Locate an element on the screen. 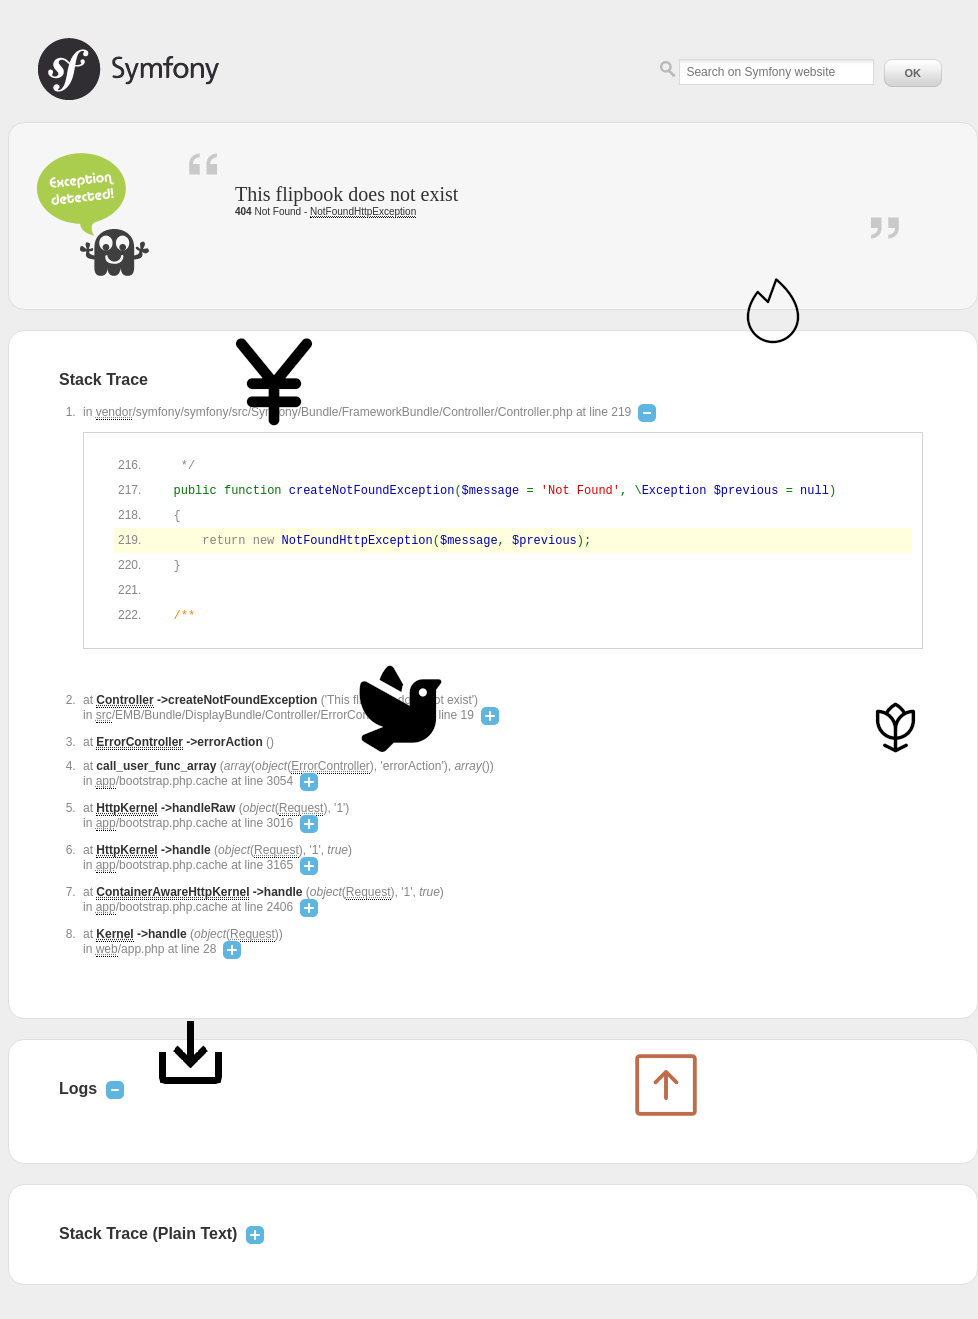  upload a file or content is located at coordinates (666, 1085).